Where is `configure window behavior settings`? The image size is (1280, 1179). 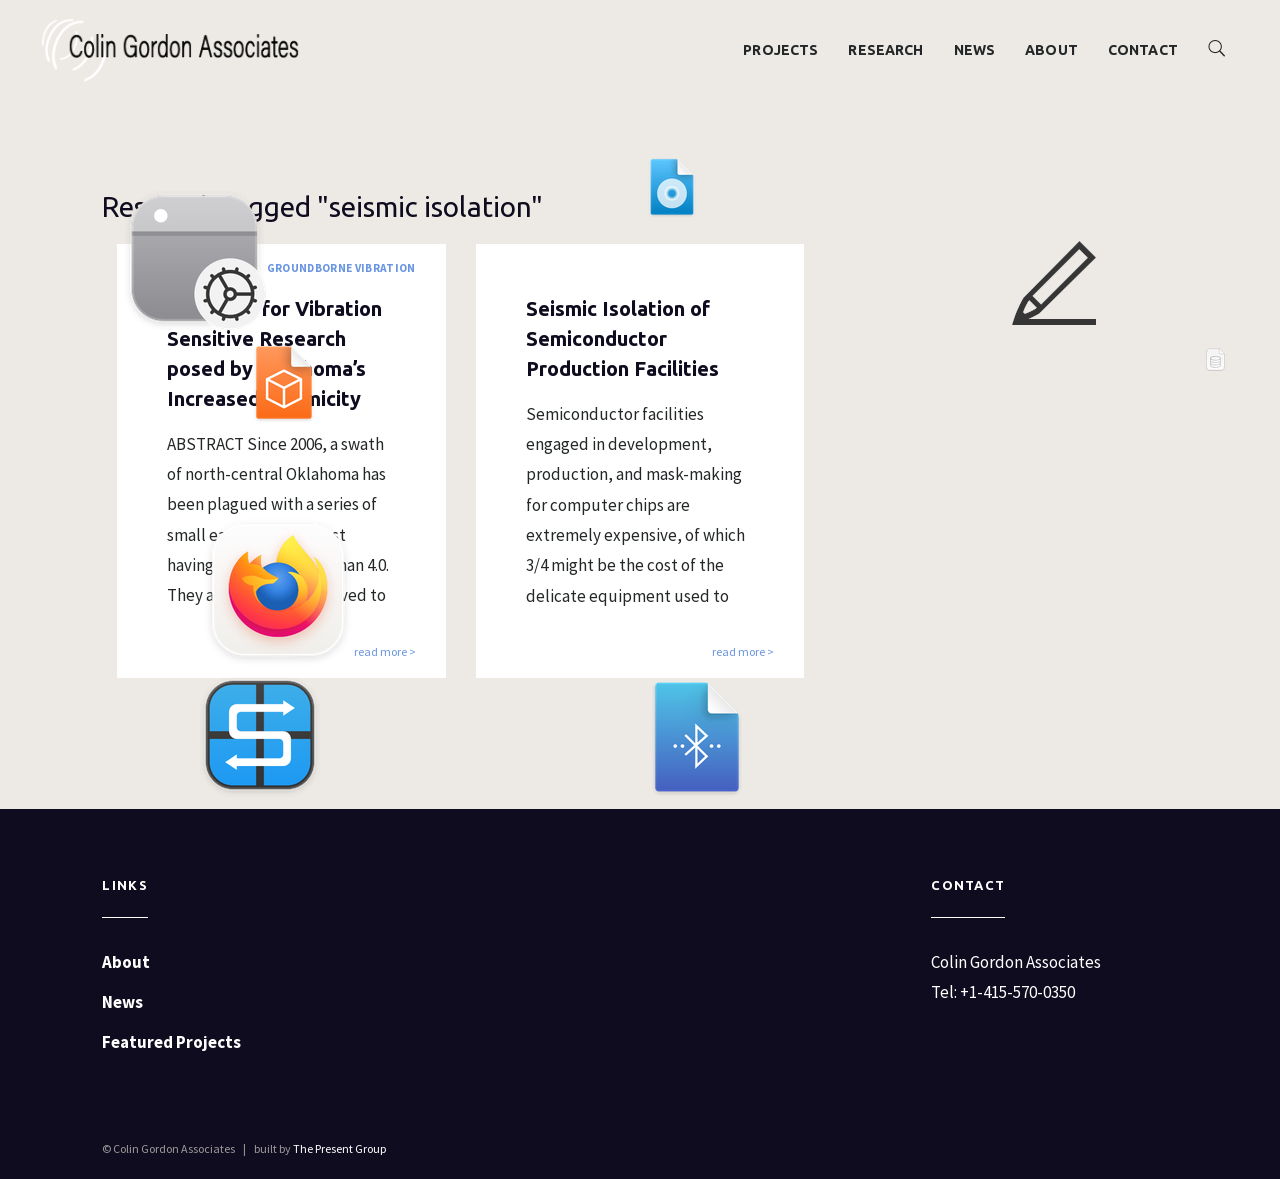
configure window behavior settings is located at coordinates (195, 260).